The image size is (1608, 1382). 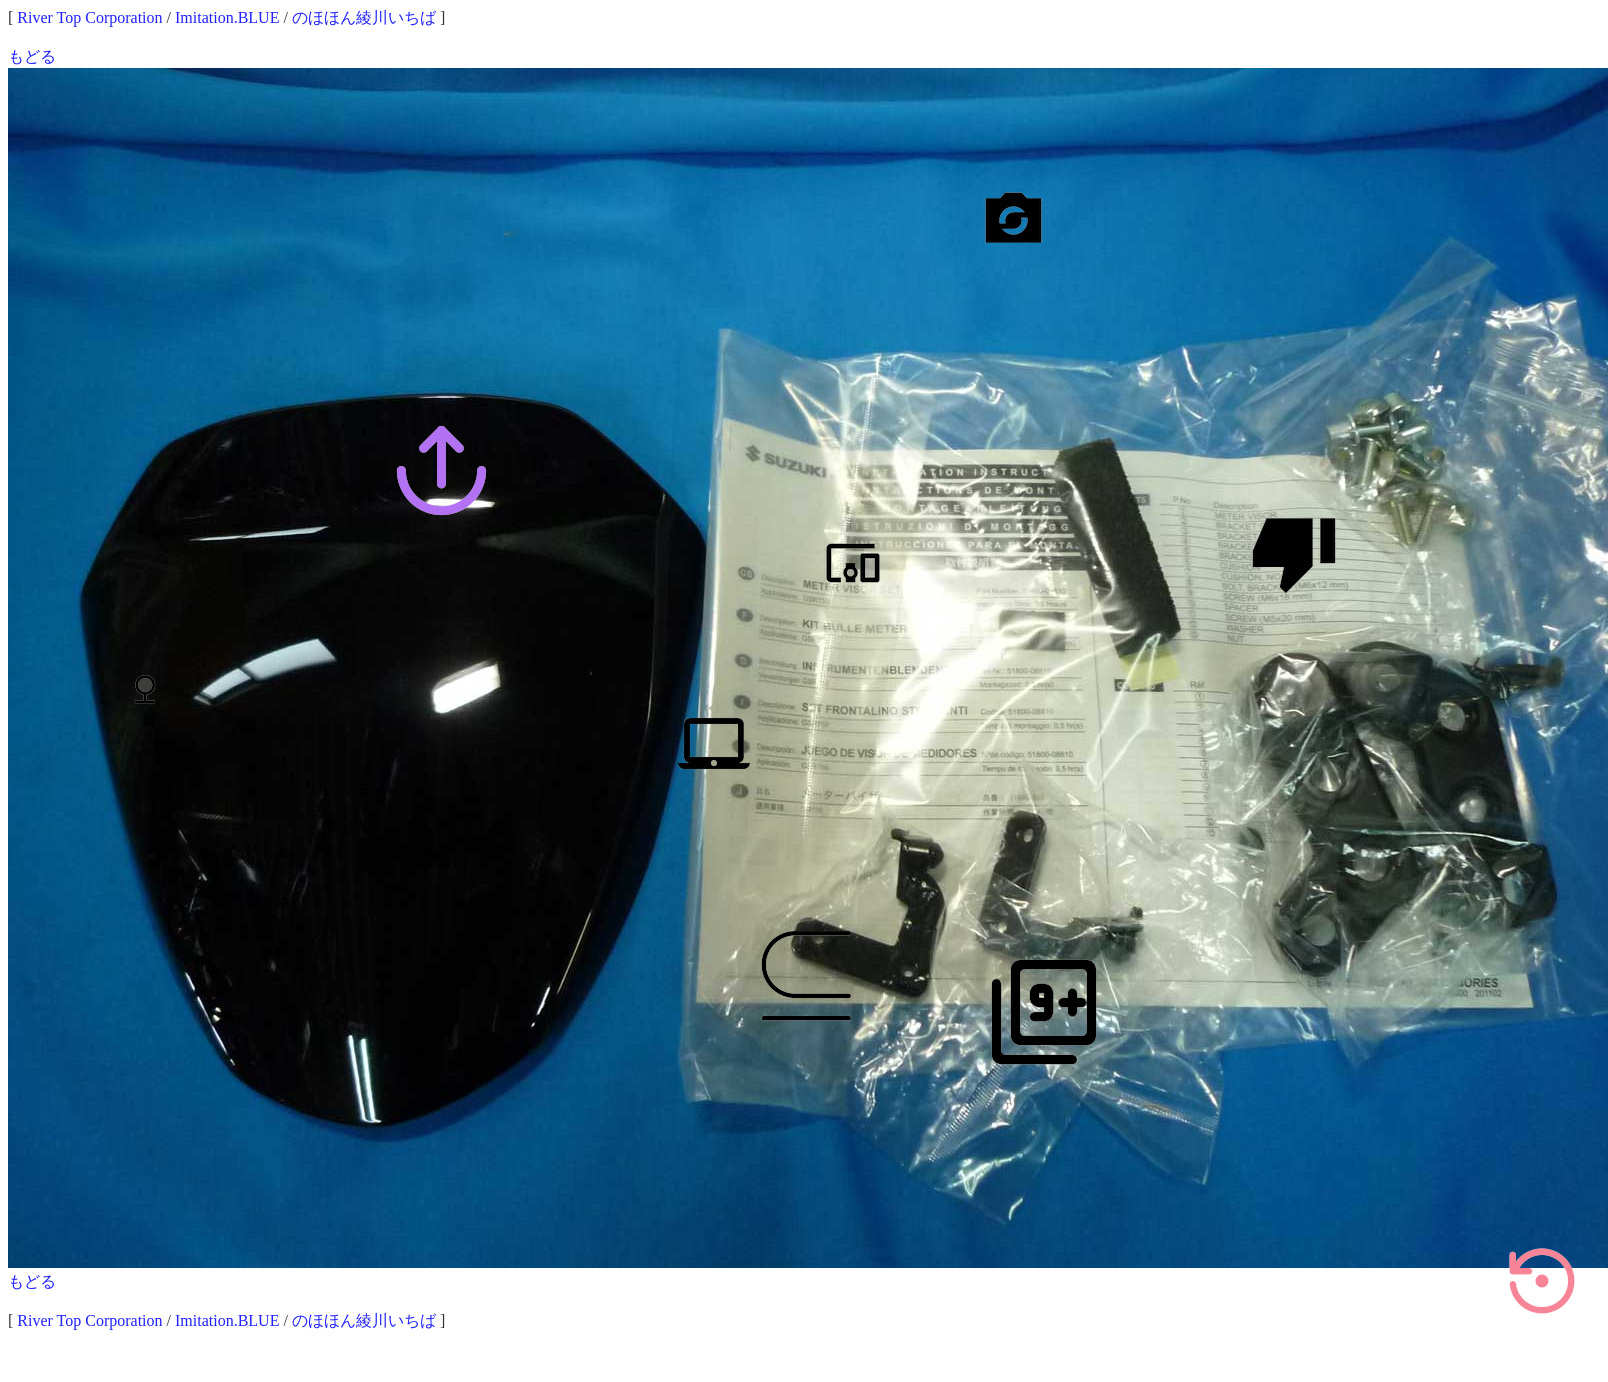 What do you see at coordinates (1294, 552) in the screenshot?
I see `dislike or downvote content` at bounding box center [1294, 552].